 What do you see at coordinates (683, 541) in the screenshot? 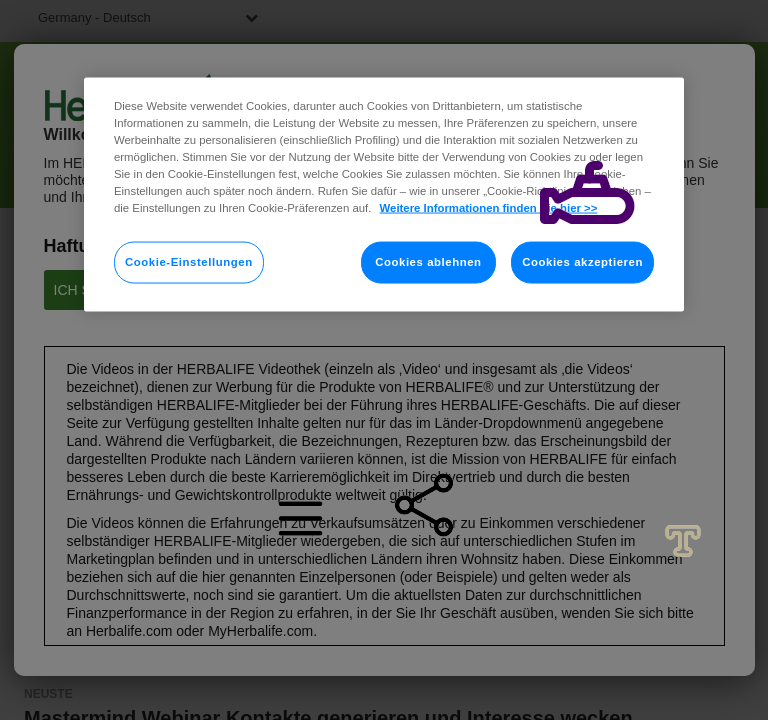
I see `access text formatting options` at bounding box center [683, 541].